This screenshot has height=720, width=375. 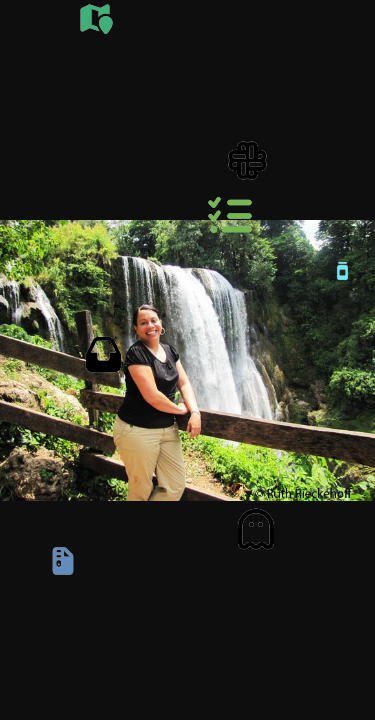 What do you see at coordinates (230, 216) in the screenshot?
I see `view your task checklist` at bounding box center [230, 216].